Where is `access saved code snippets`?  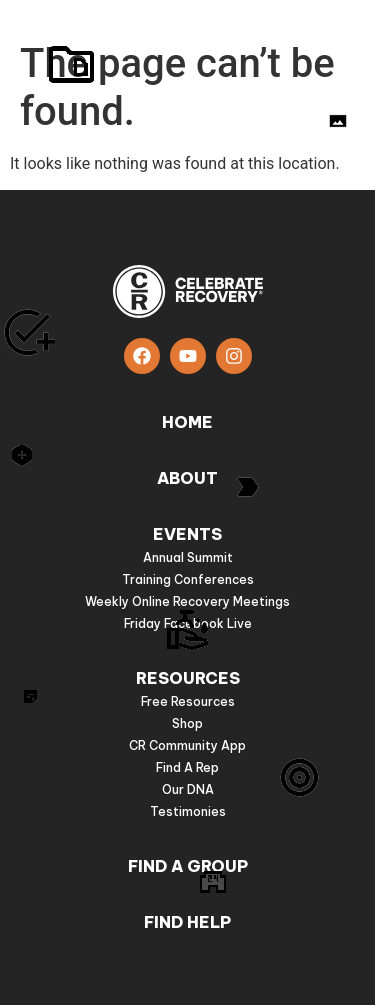 access saved code snippets is located at coordinates (71, 64).